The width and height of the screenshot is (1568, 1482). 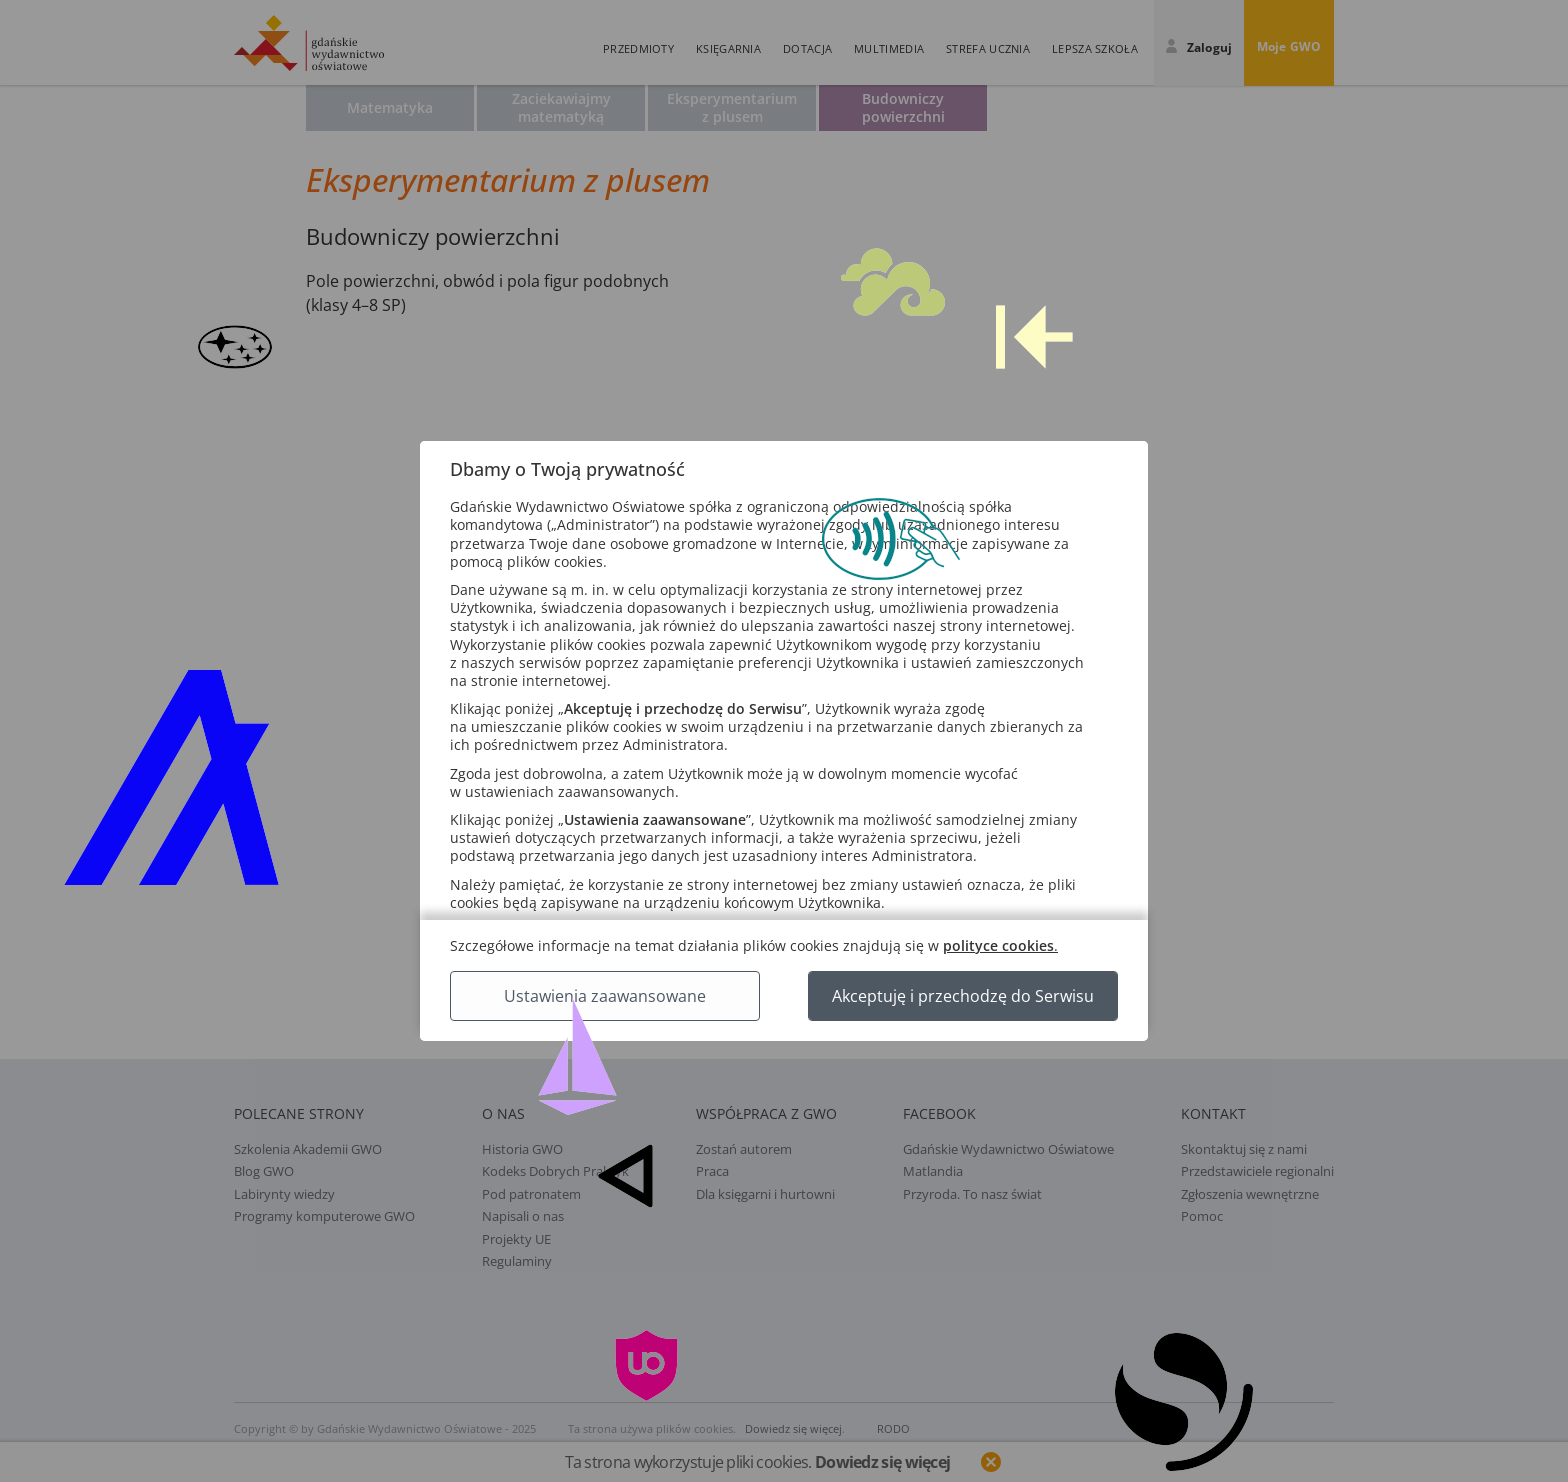 What do you see at coordinates (235, 347) in the screenshot?
I see `Subaru brand logo` at bounding box center [235, 347].